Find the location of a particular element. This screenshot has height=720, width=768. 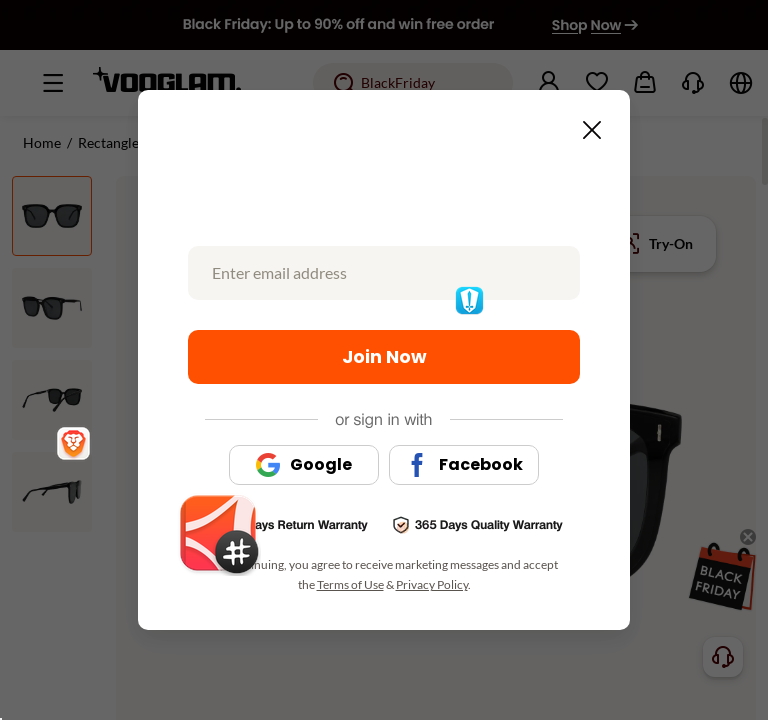

open heroic games launcher is located at coordinates (469, 300).